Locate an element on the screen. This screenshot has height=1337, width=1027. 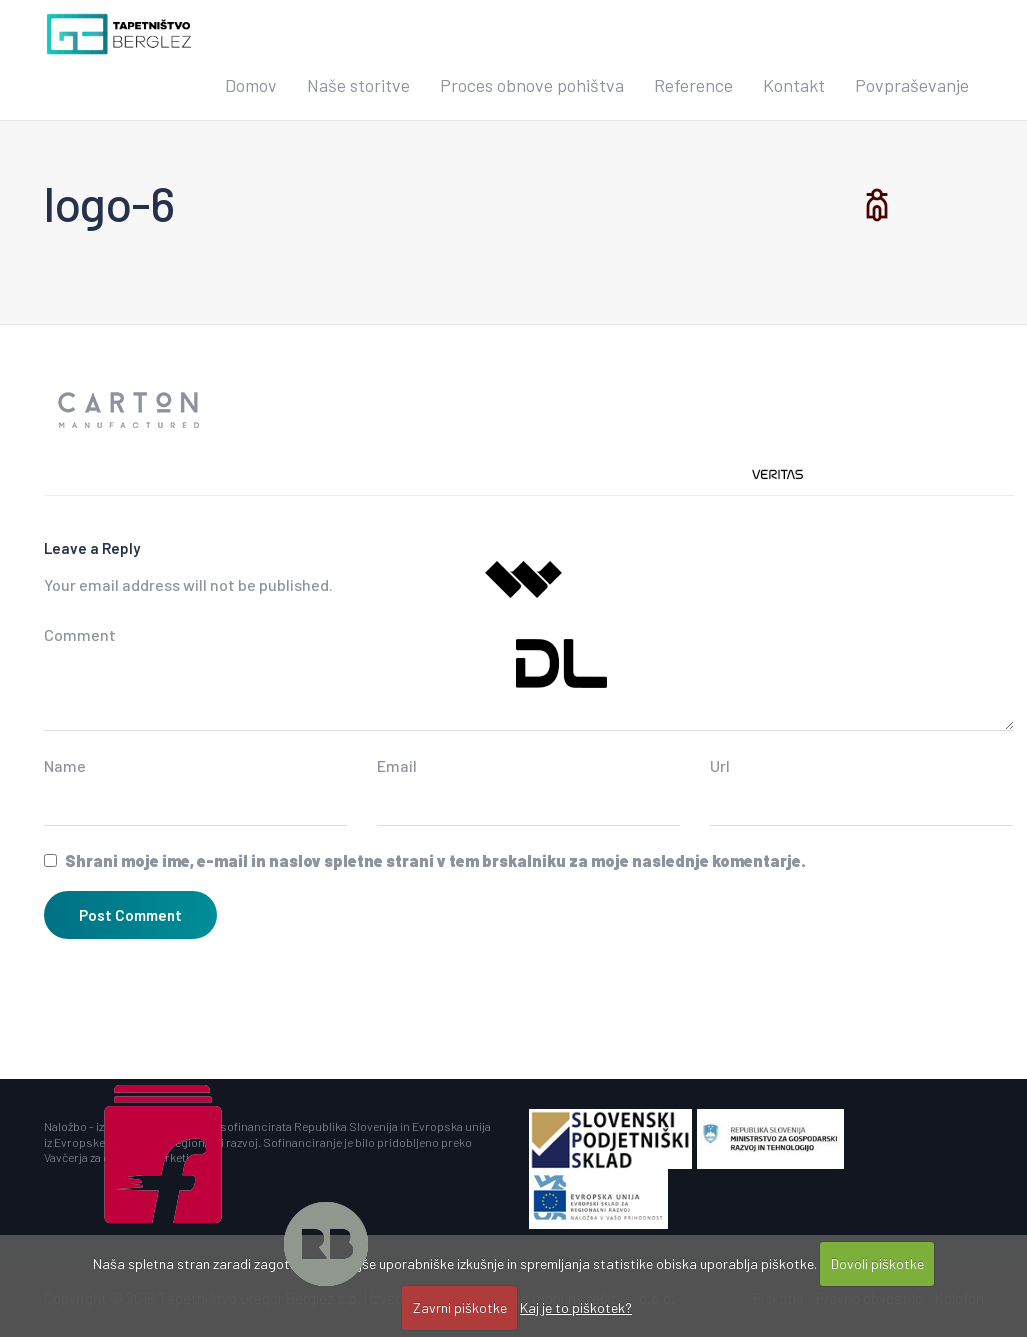
open the Flipkart shopping app is located at coordinates (163, 1154).